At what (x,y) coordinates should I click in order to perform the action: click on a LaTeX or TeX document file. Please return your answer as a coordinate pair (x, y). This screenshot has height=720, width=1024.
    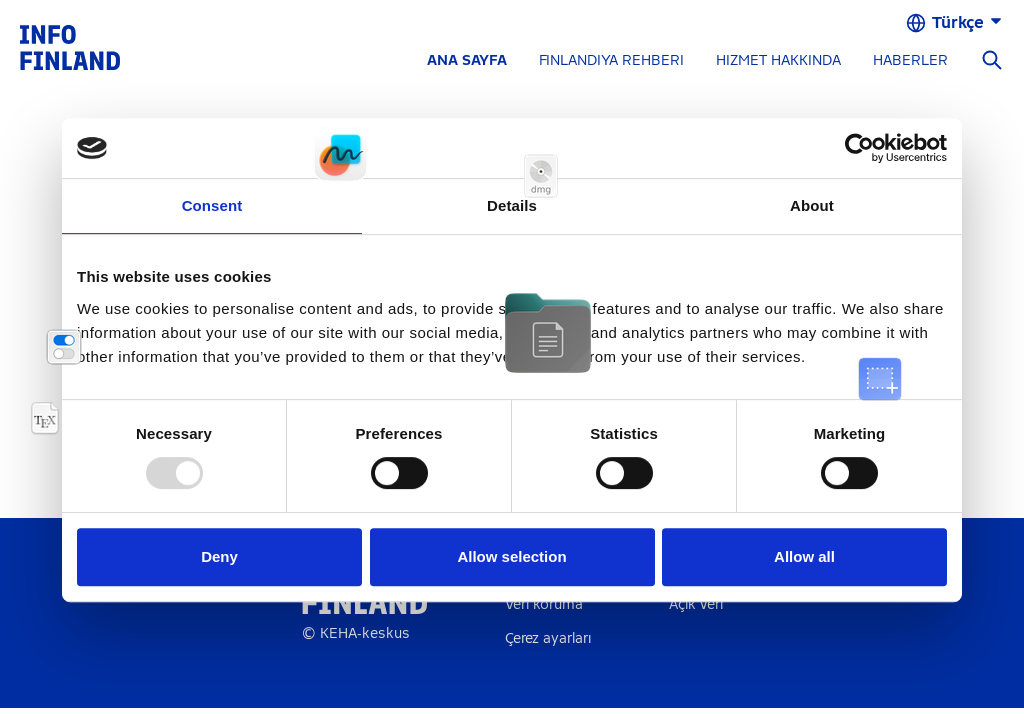
    Looking at the image, I should click on (45, 418).